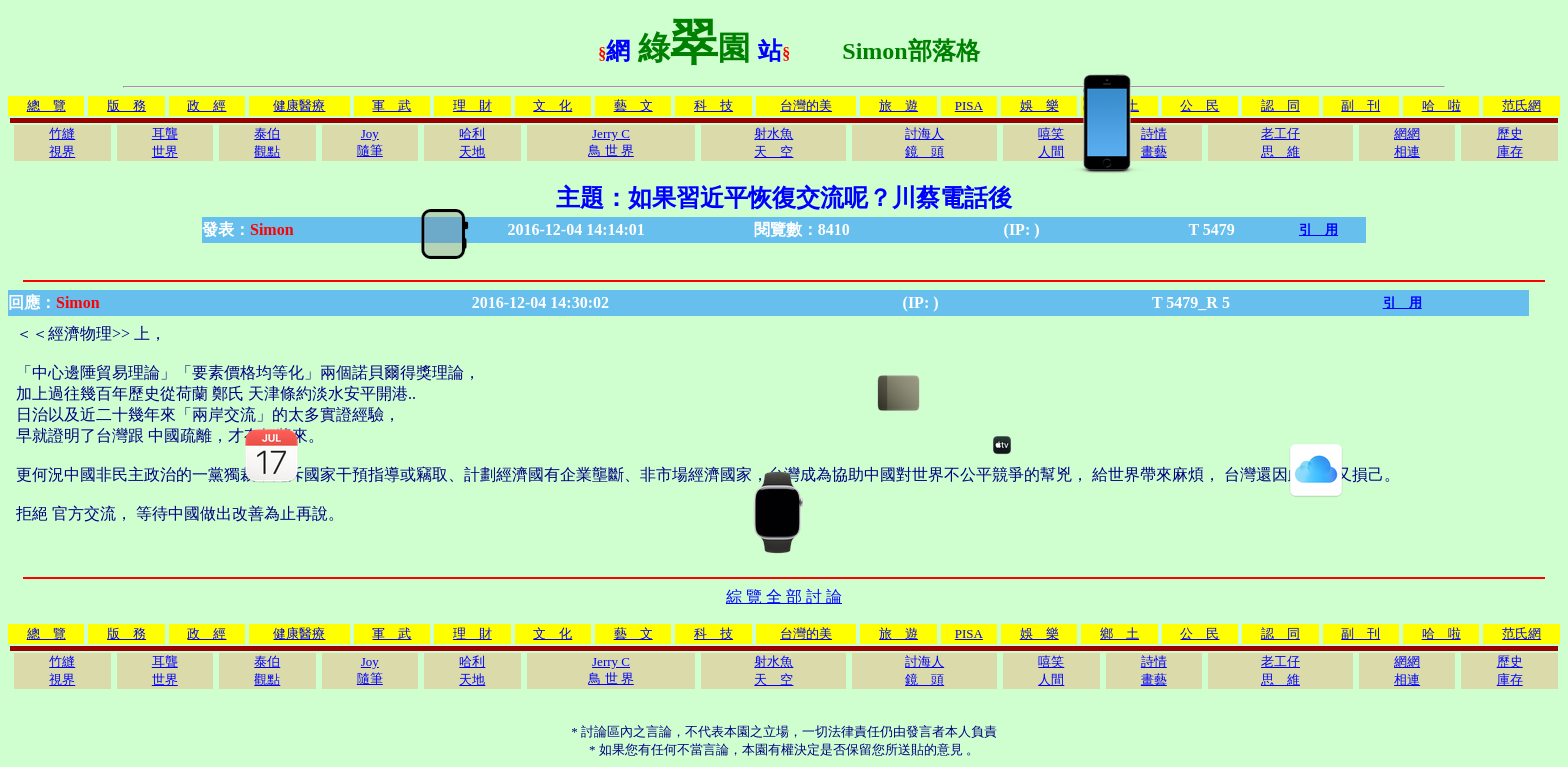  What do you see at coordinates (1316, 470) in the screenshot?
I see `open iCloud Drive to access cloud-stored files` at bounding box center [1316, 470].